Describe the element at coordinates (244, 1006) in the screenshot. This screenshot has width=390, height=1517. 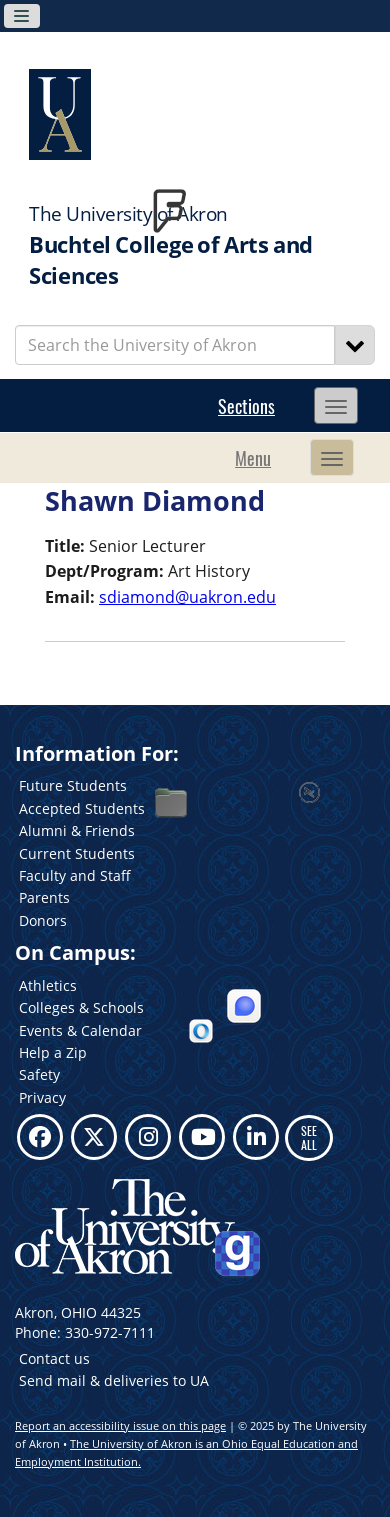
I see `open the texts messaging app` at that location.